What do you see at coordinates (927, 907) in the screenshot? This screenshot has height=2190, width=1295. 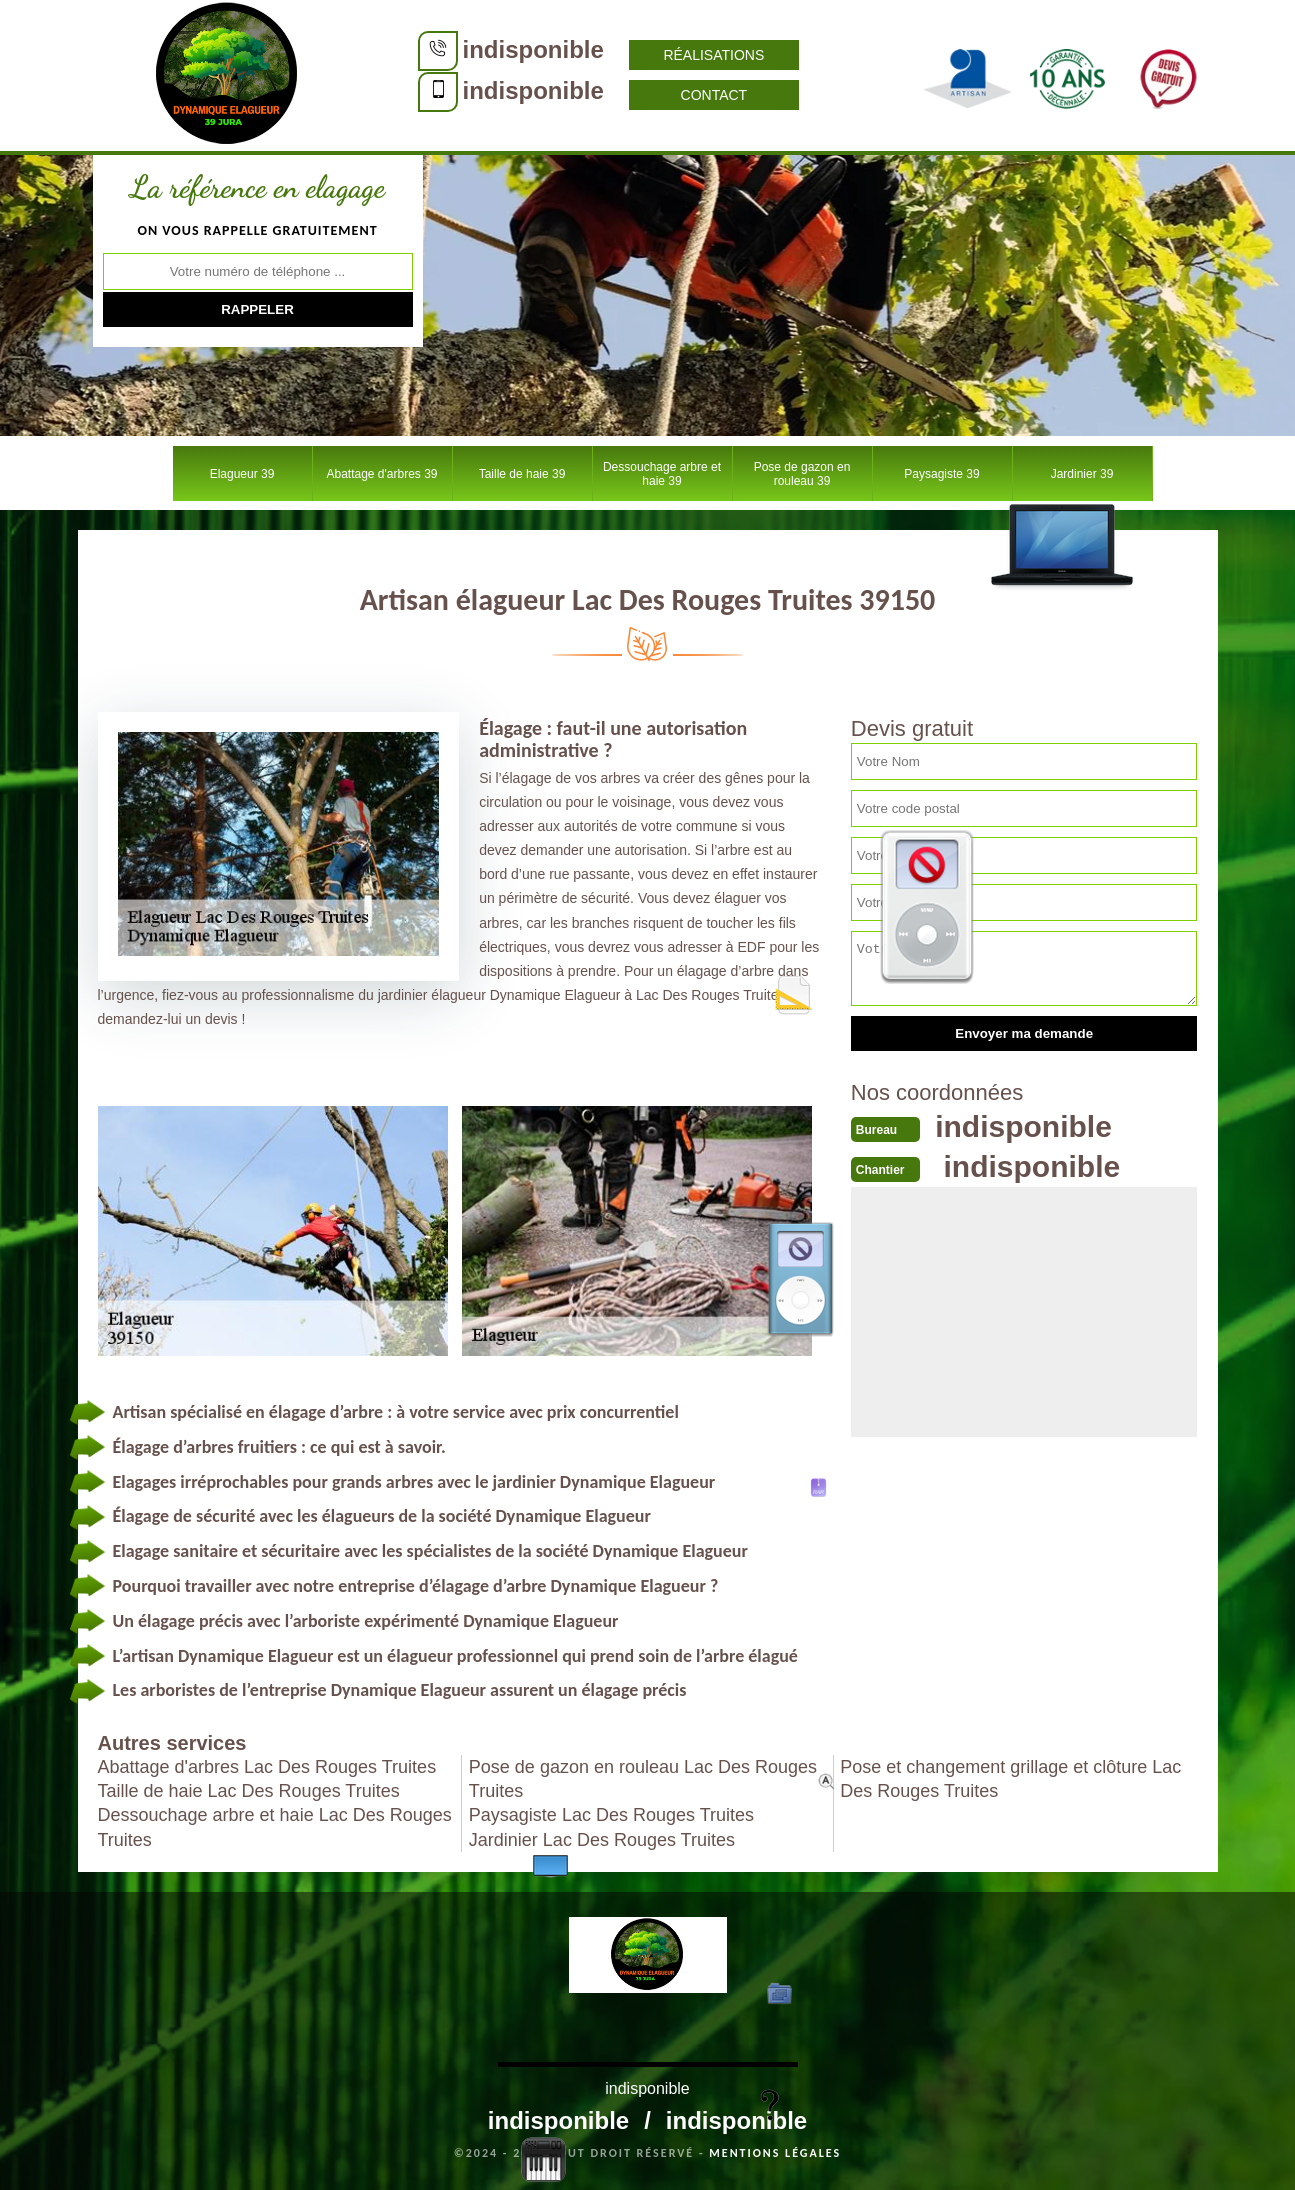 I see `iPod device not connected or unavailable` at bounding box center [927, 907].